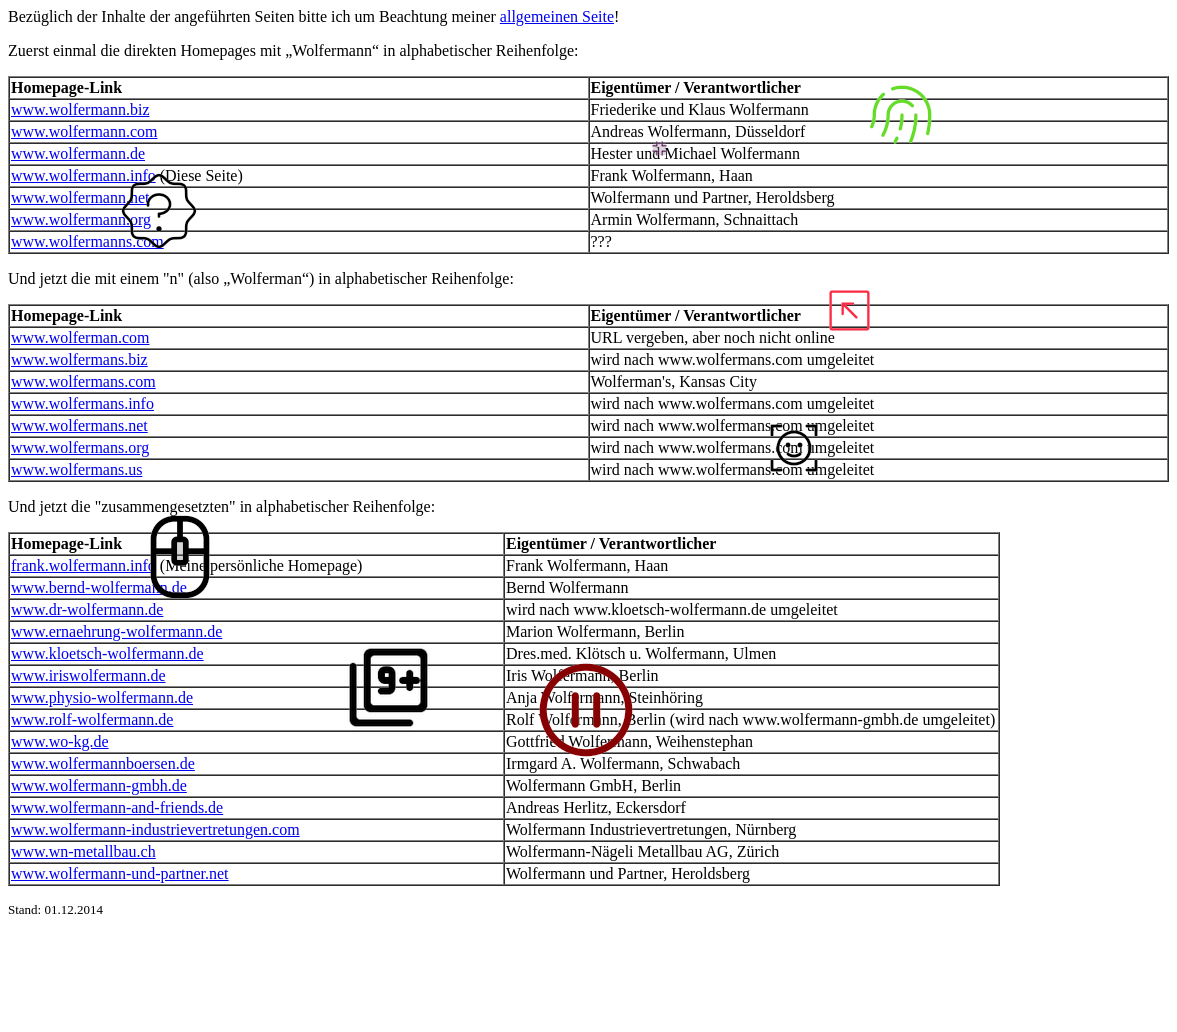  I want to click on indicates 9 or more items in a stack or collection, so click(388, 687).